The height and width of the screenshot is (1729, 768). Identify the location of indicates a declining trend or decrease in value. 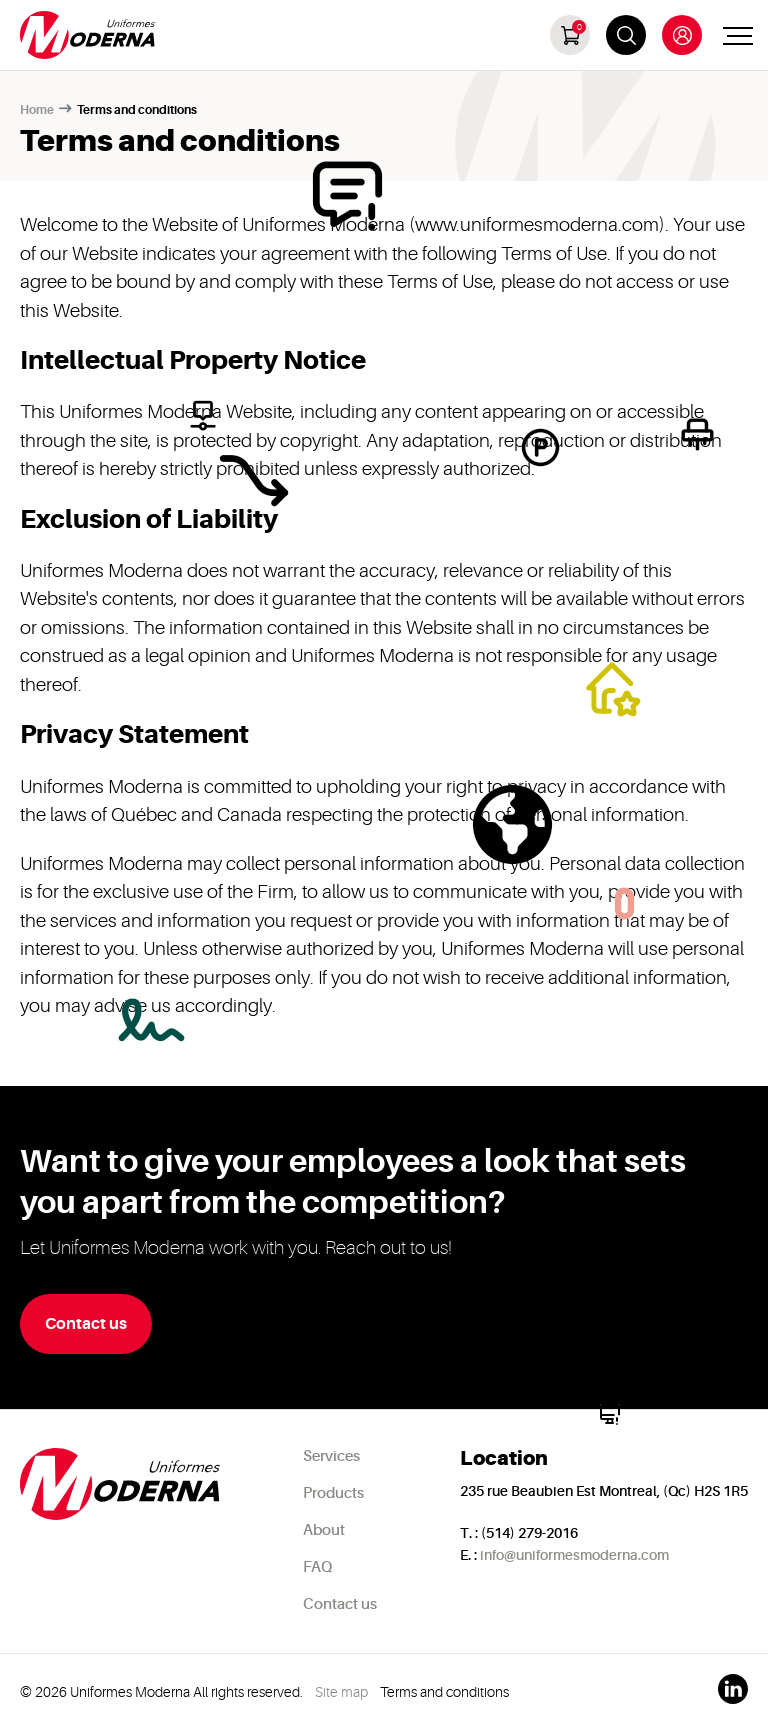
(254, 479).